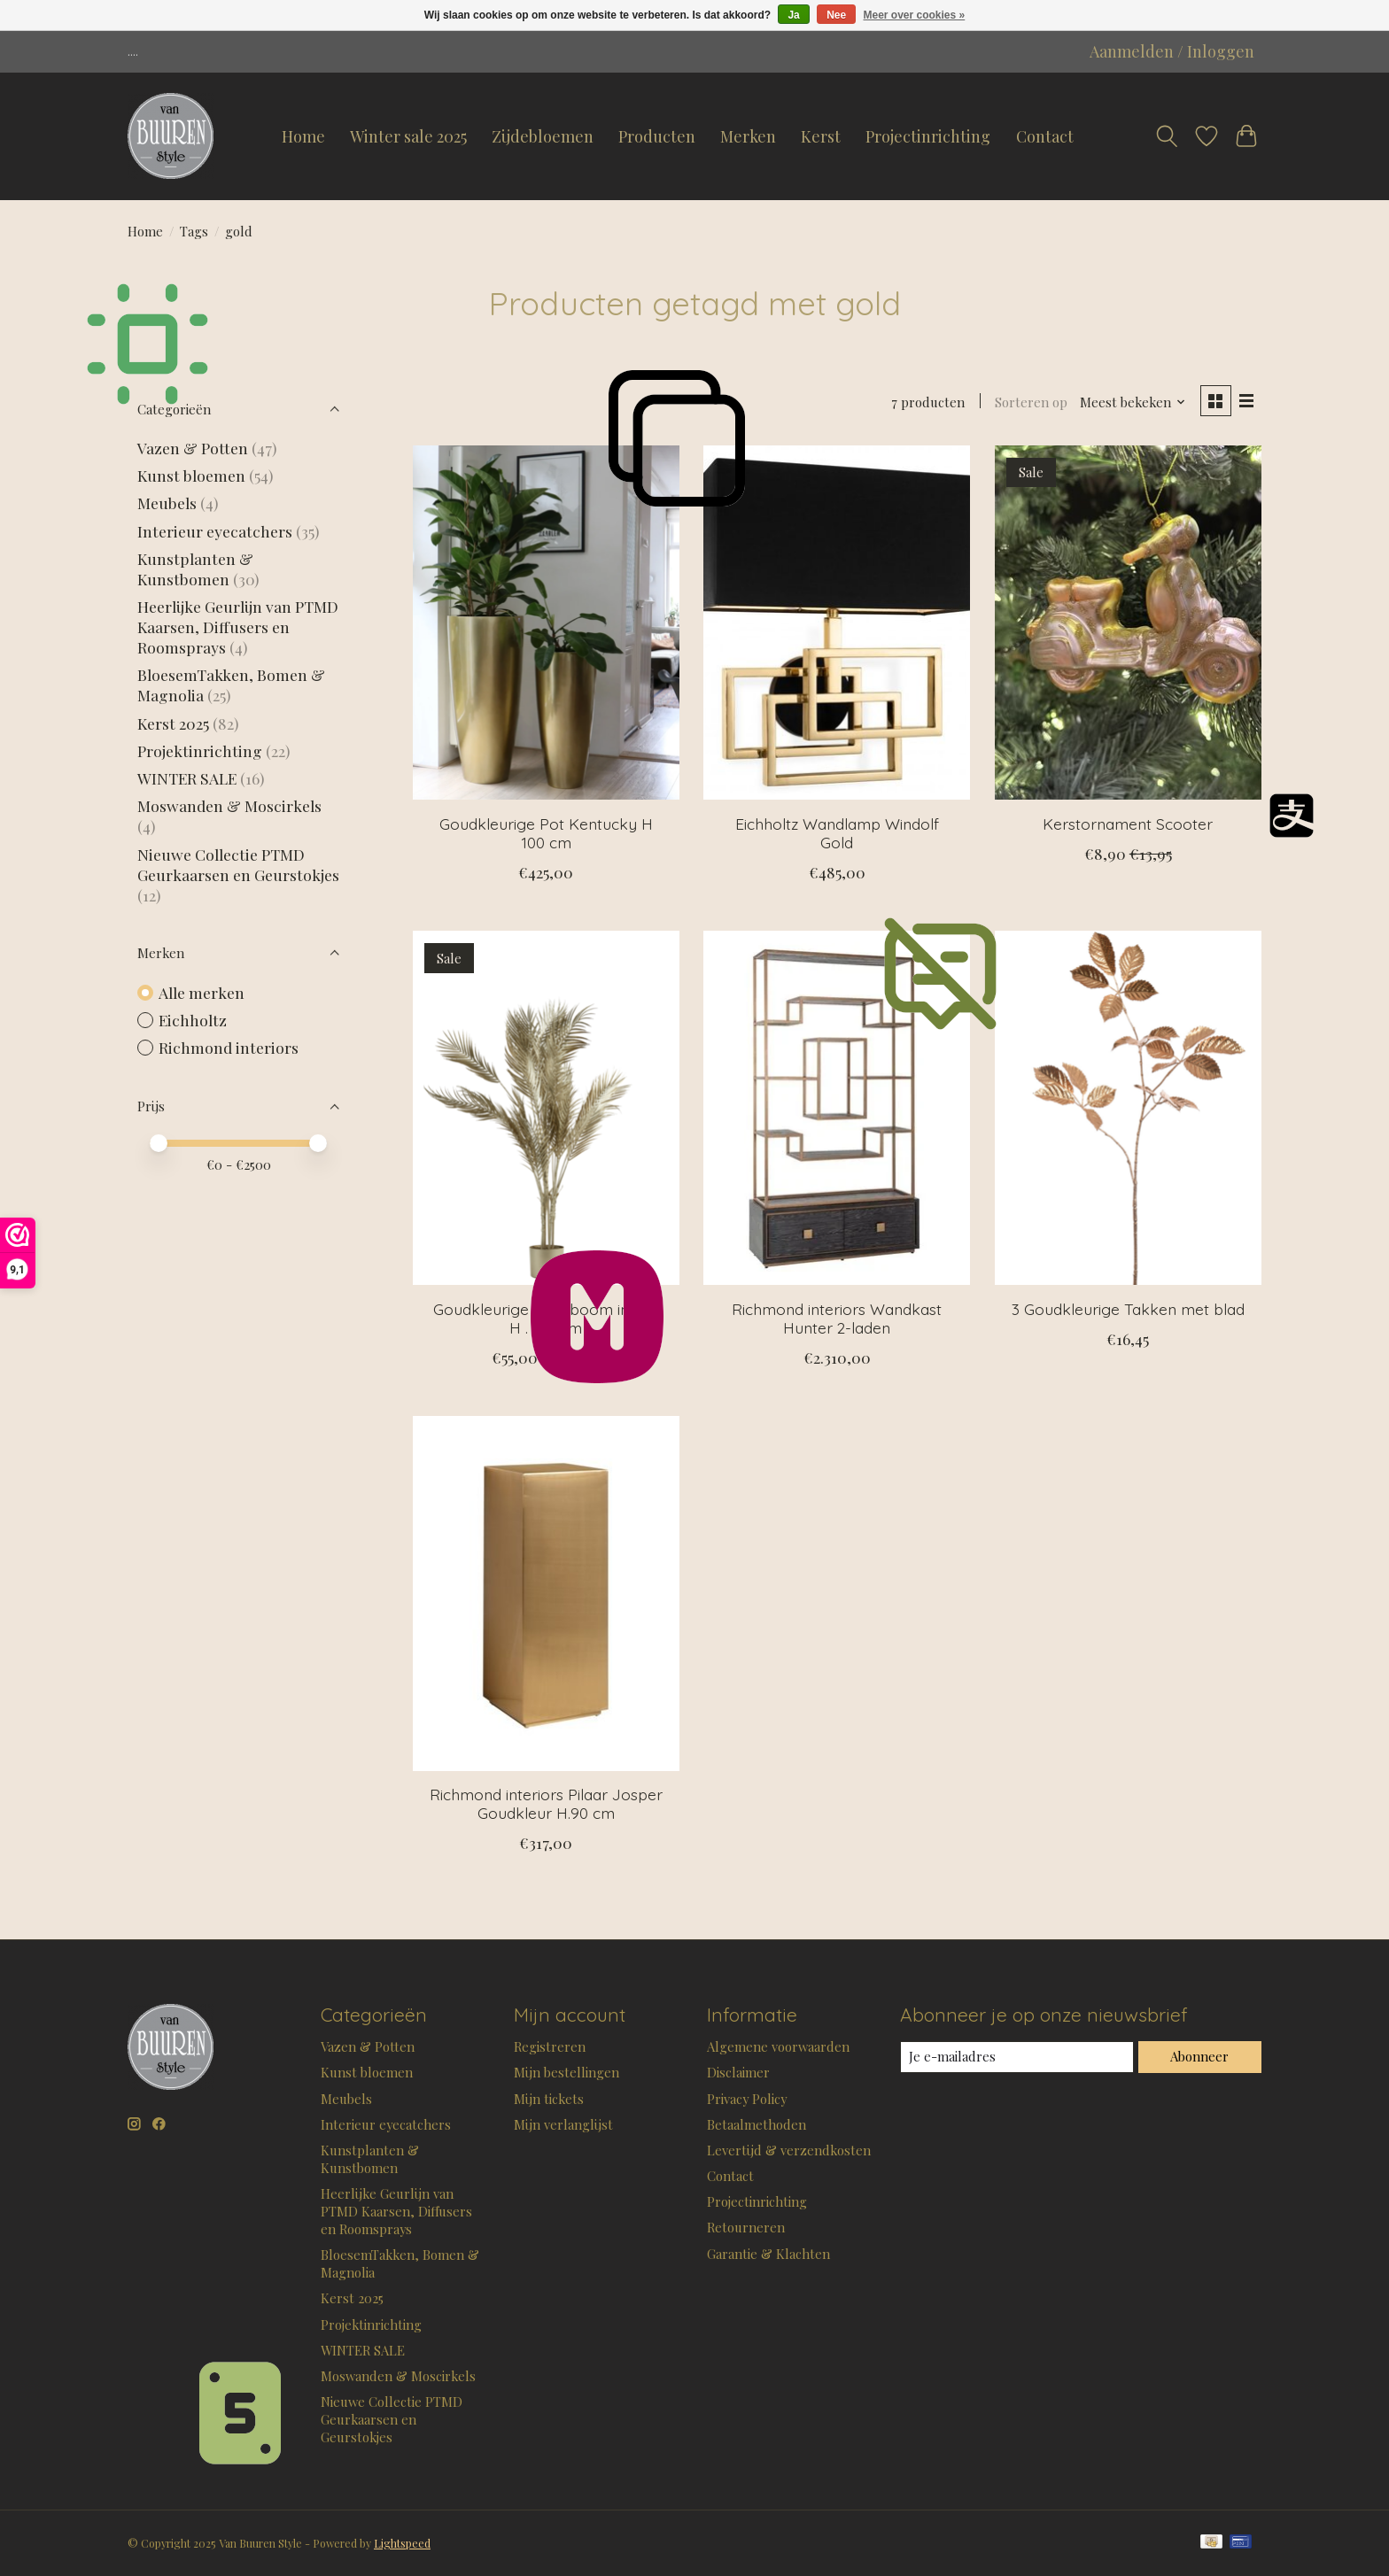 Image resolution: width=1389 pixels, height=2576 pixels. I want to click on select or define an artboard area, so click(147, 344).